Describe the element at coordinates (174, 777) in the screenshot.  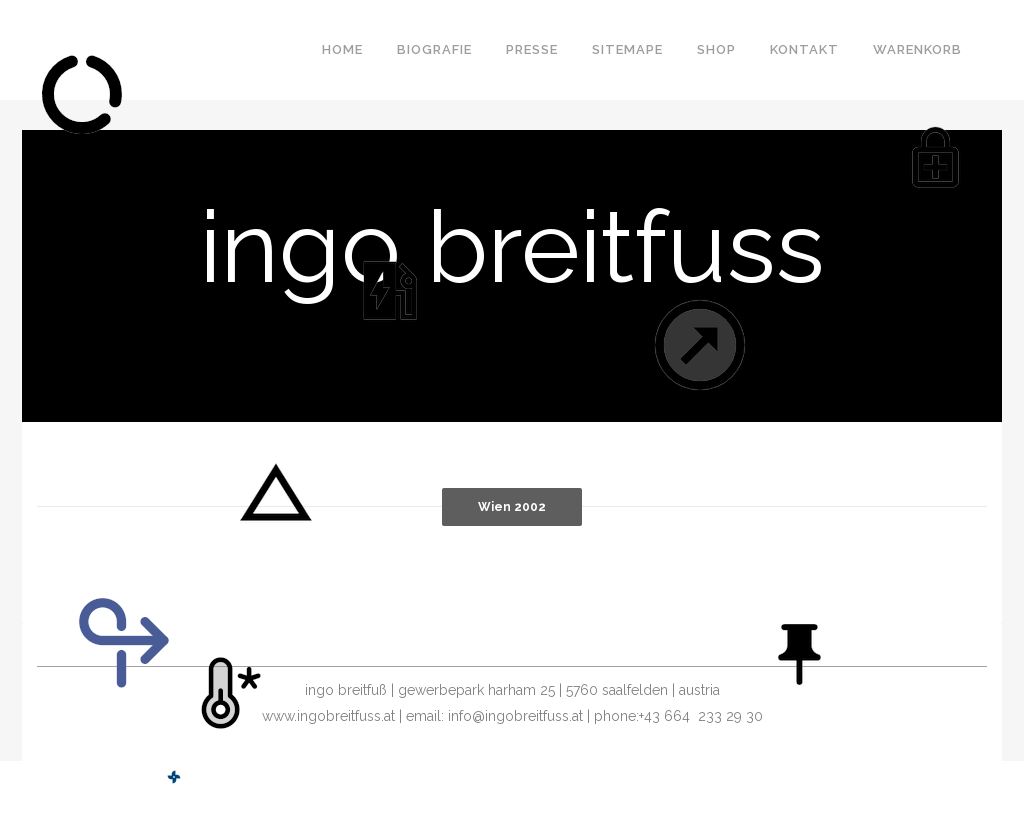
I see `toggle fan or ventilation control` at that location.